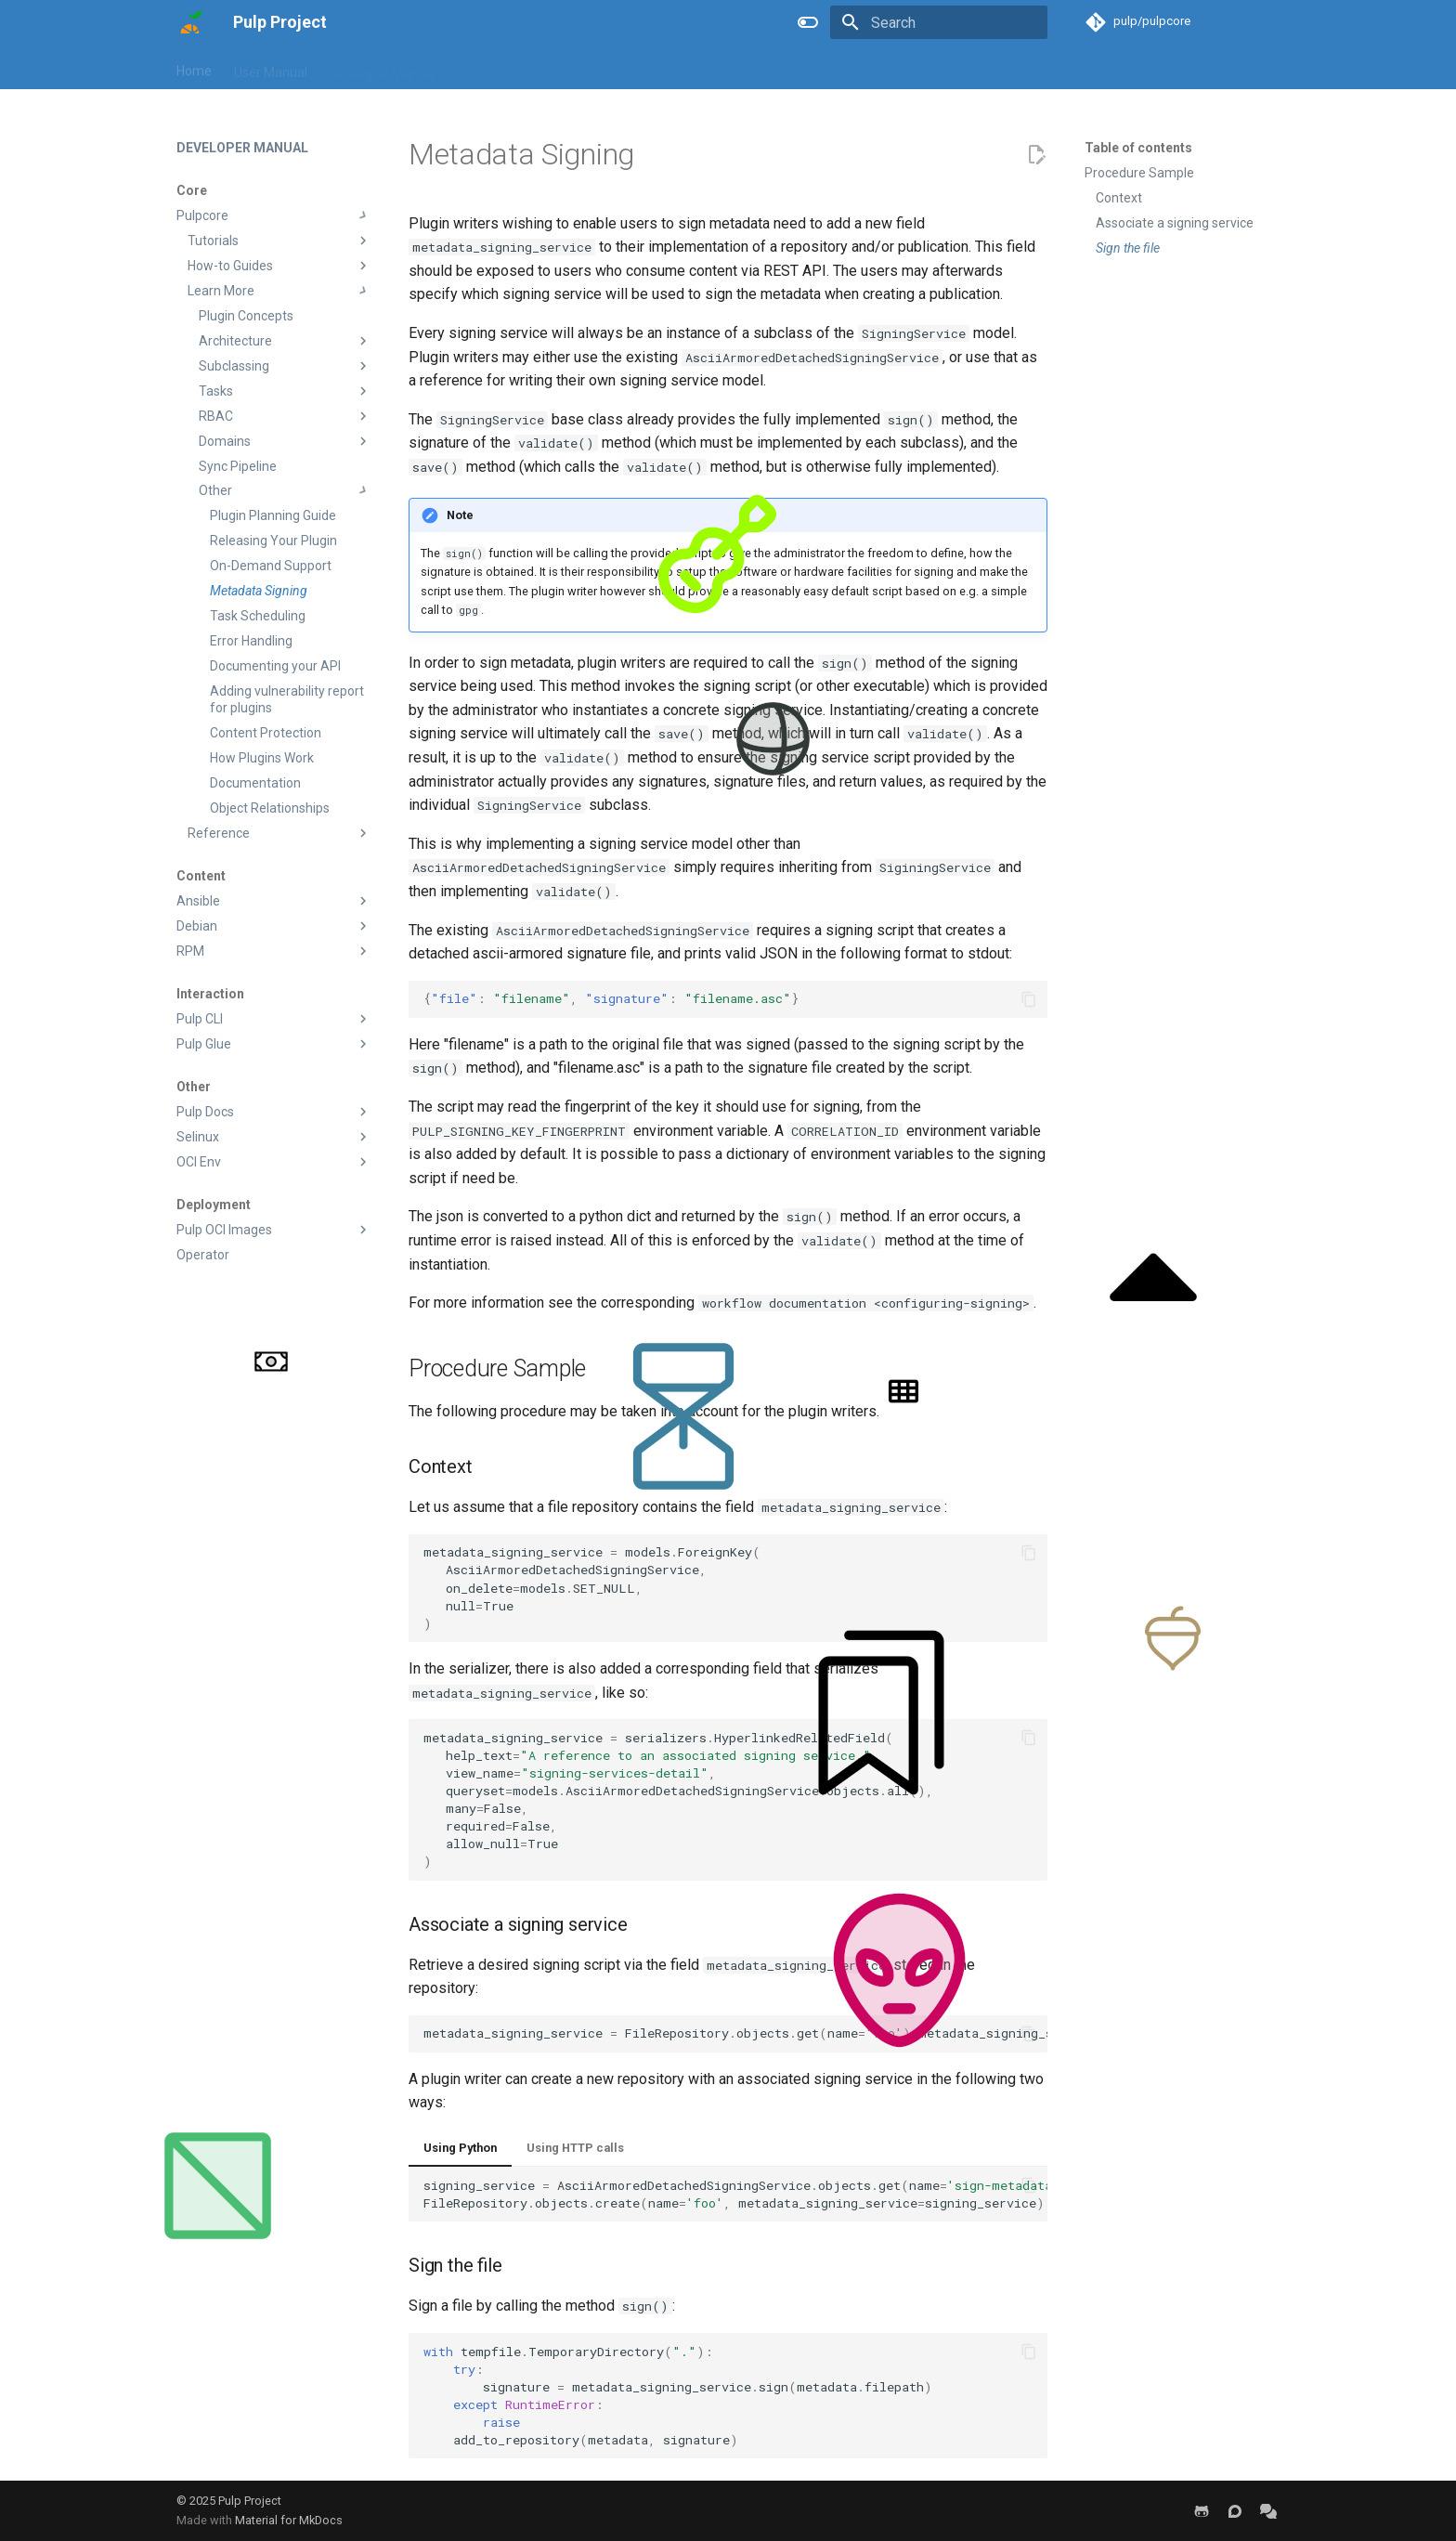 The height and width of the screenshot is (2541, 1456). What do you see at coordinates (217, 2185) in the screenshot?
I see `indicates missing or unavailable image content` at bounding box center [217, 2185].